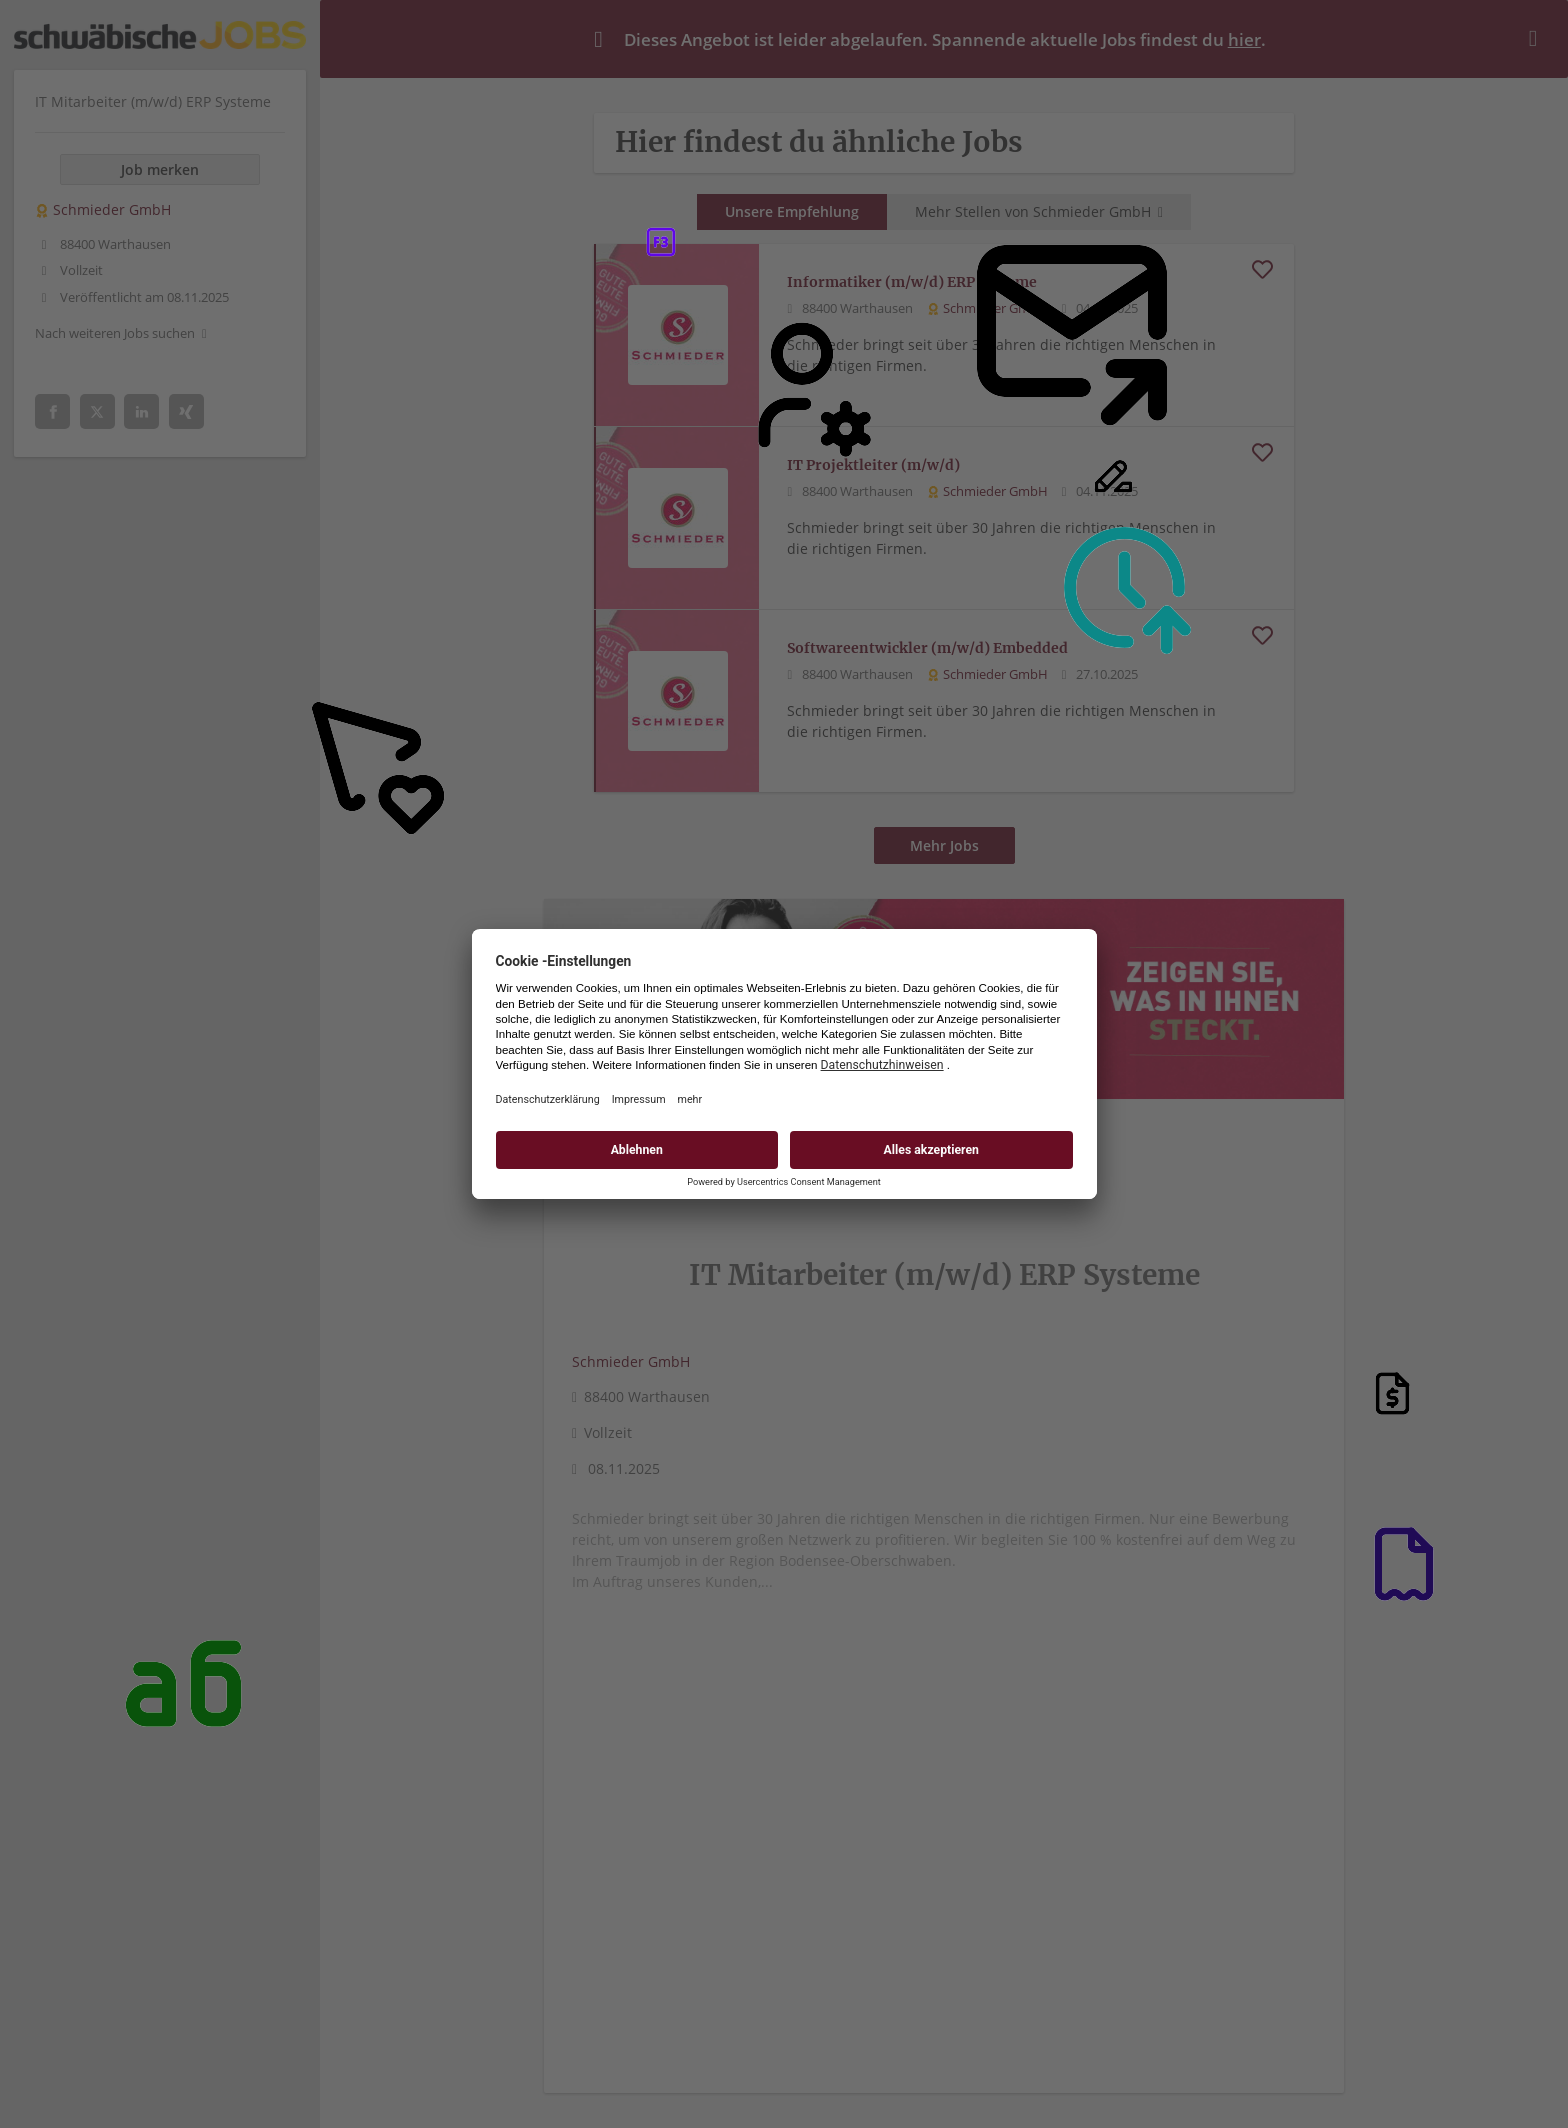 The height and width of the screenshot is (2128, 1568). Describe the element at coordinates (1072, 321) in the screenshot. I see `share this email with others` at that location.